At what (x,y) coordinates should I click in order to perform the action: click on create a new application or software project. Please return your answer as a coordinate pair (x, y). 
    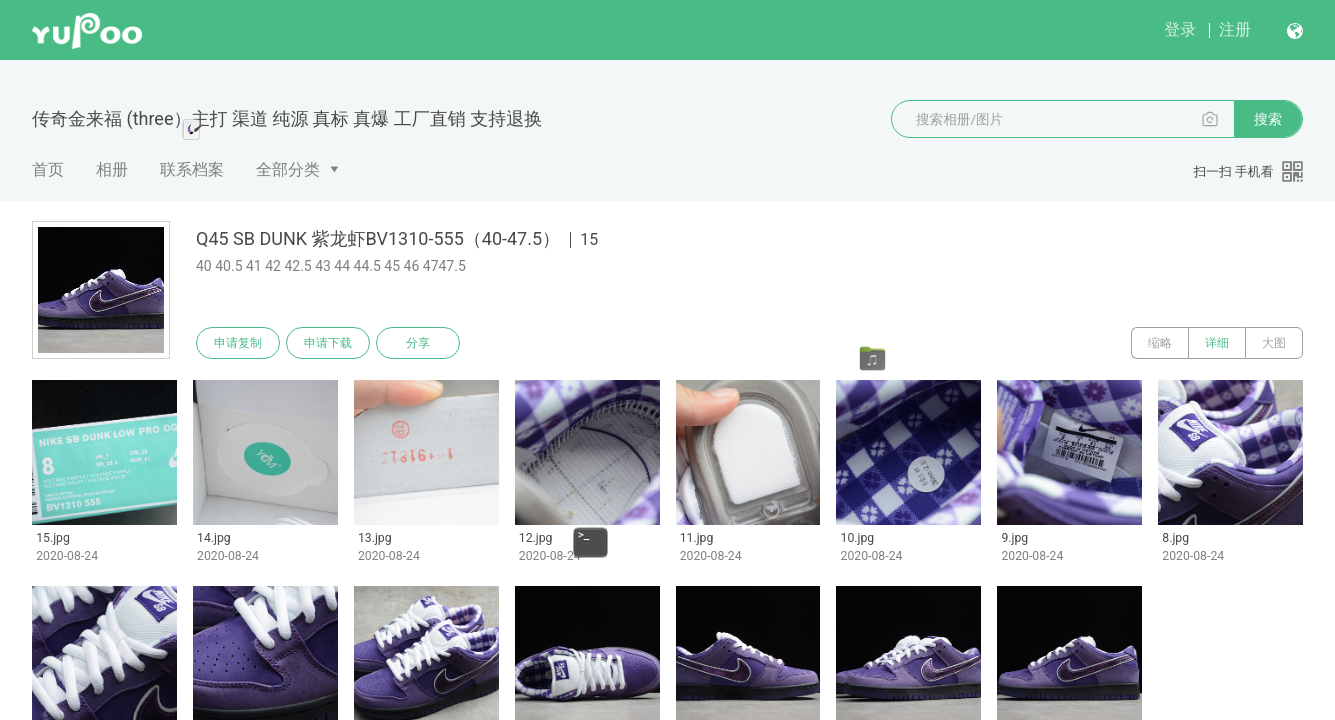
    Looking at the image, I should click on (192, 129).